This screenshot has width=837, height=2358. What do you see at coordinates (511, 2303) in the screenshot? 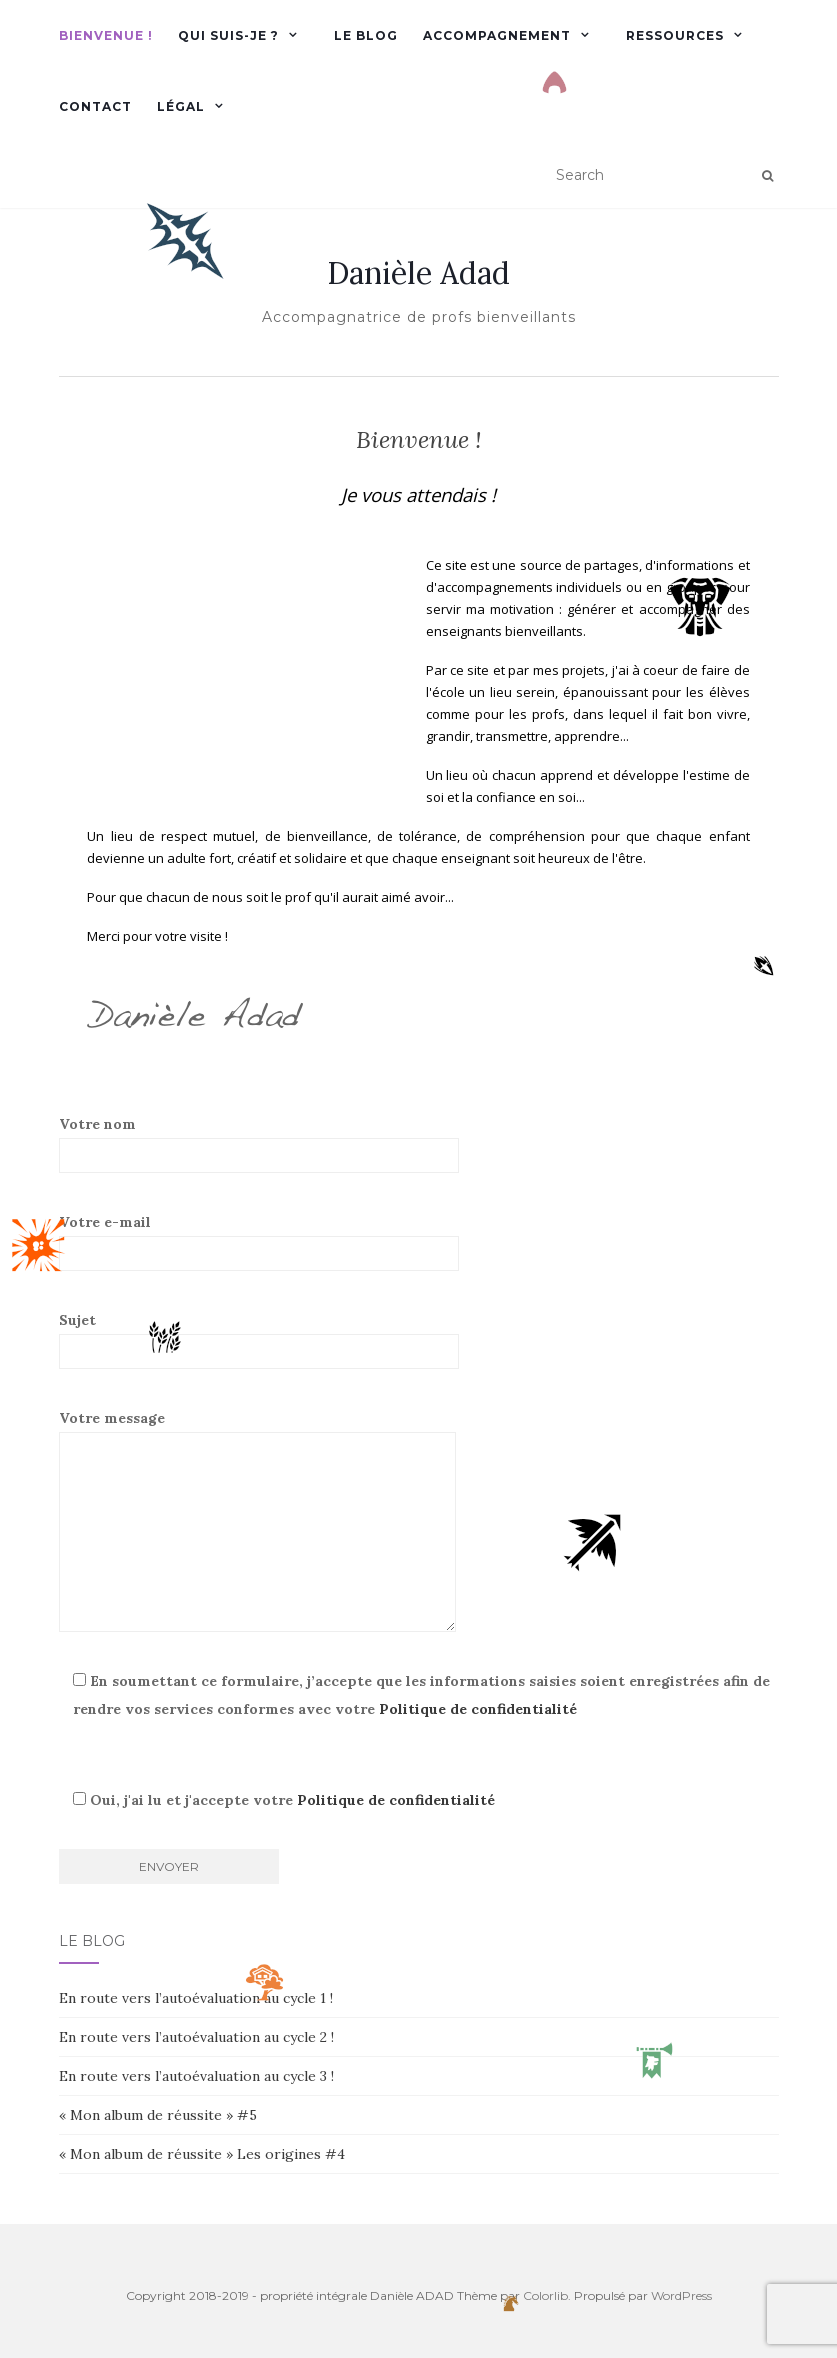
I see `select the knight piece in a chess game` at bounding box center [511, 2303].